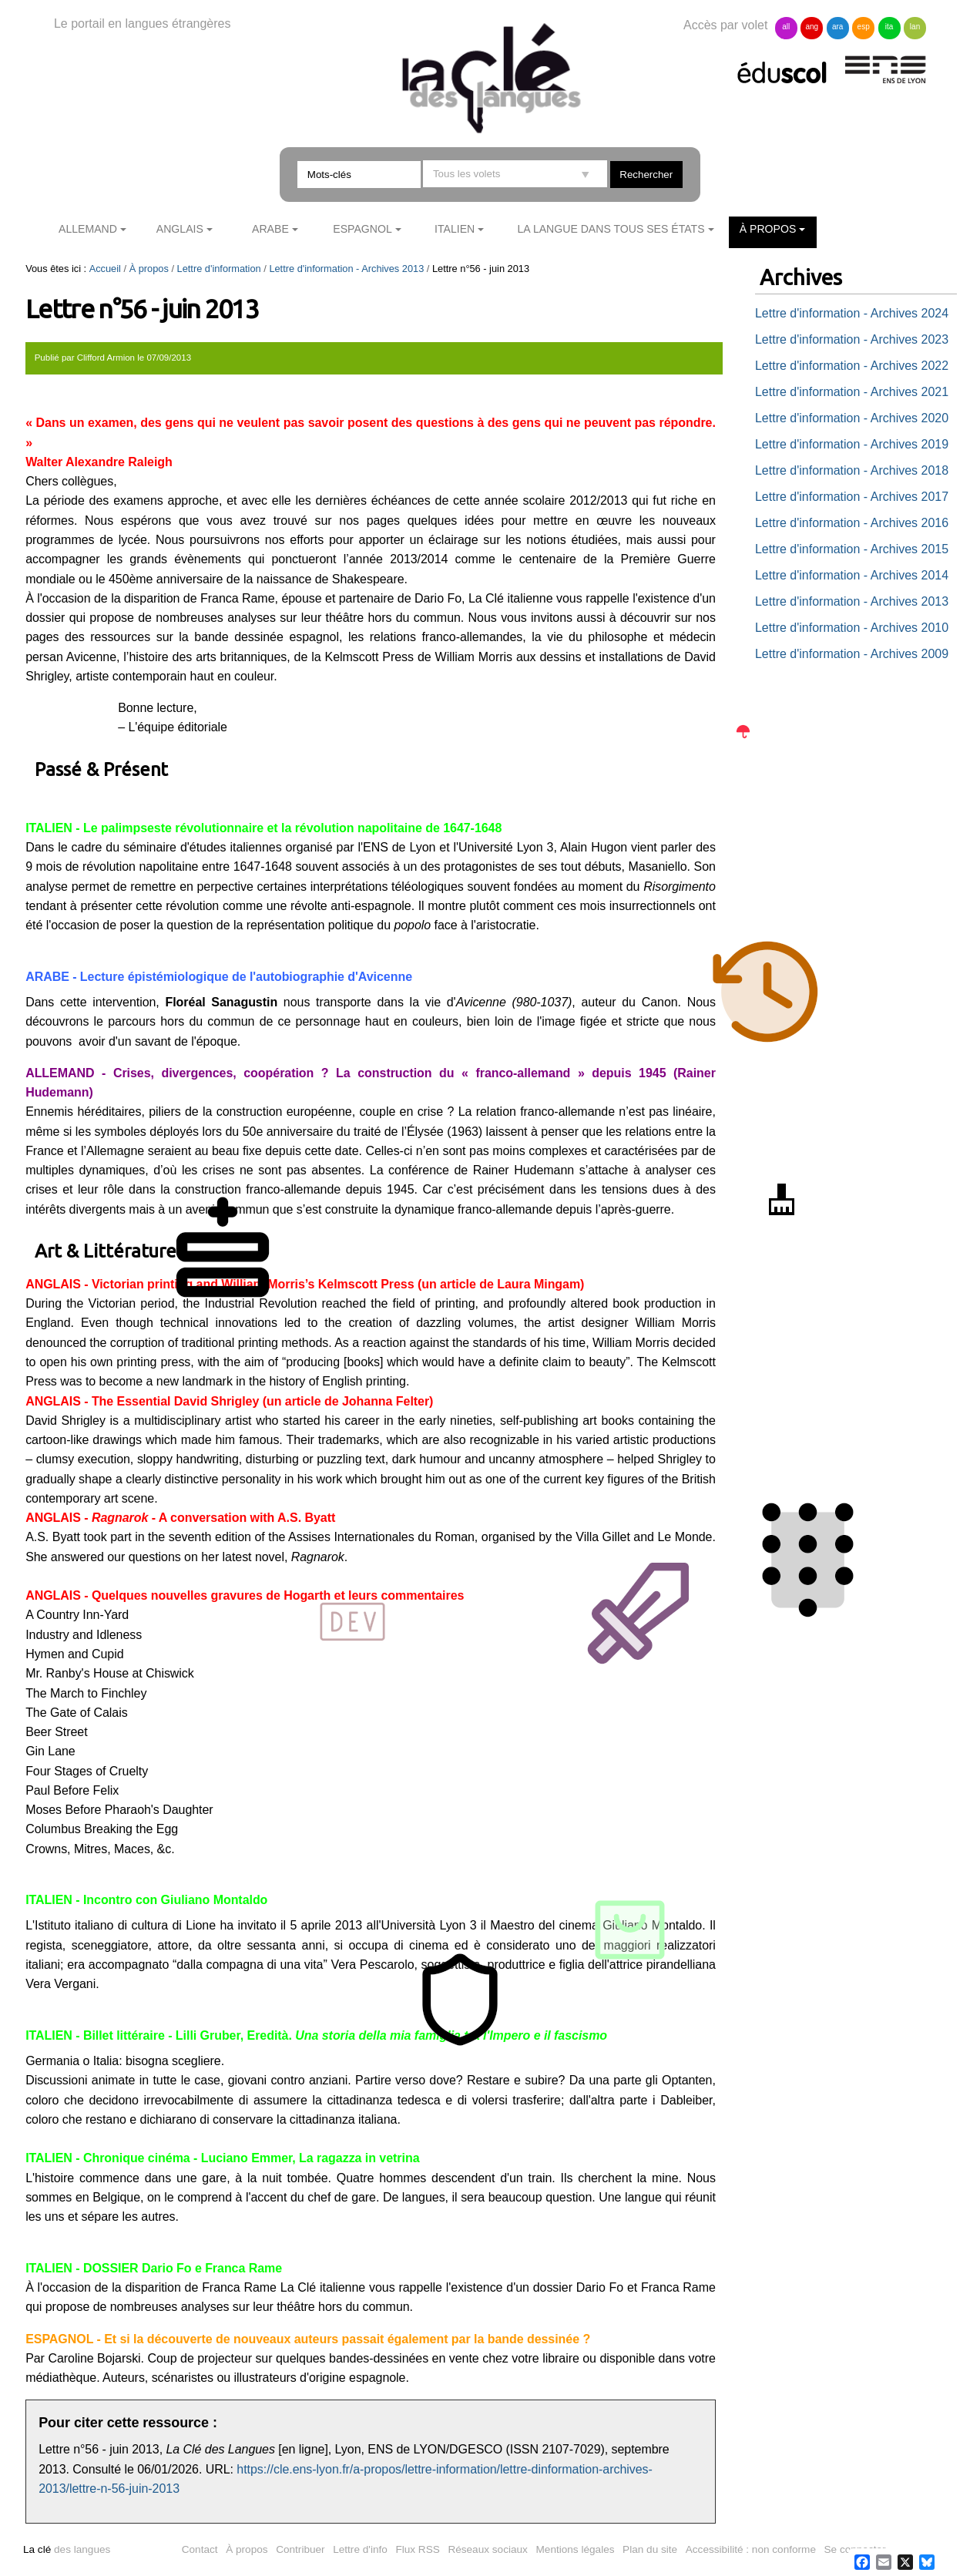  I want to click on open numeric keypad for input, so click(807, 1557).